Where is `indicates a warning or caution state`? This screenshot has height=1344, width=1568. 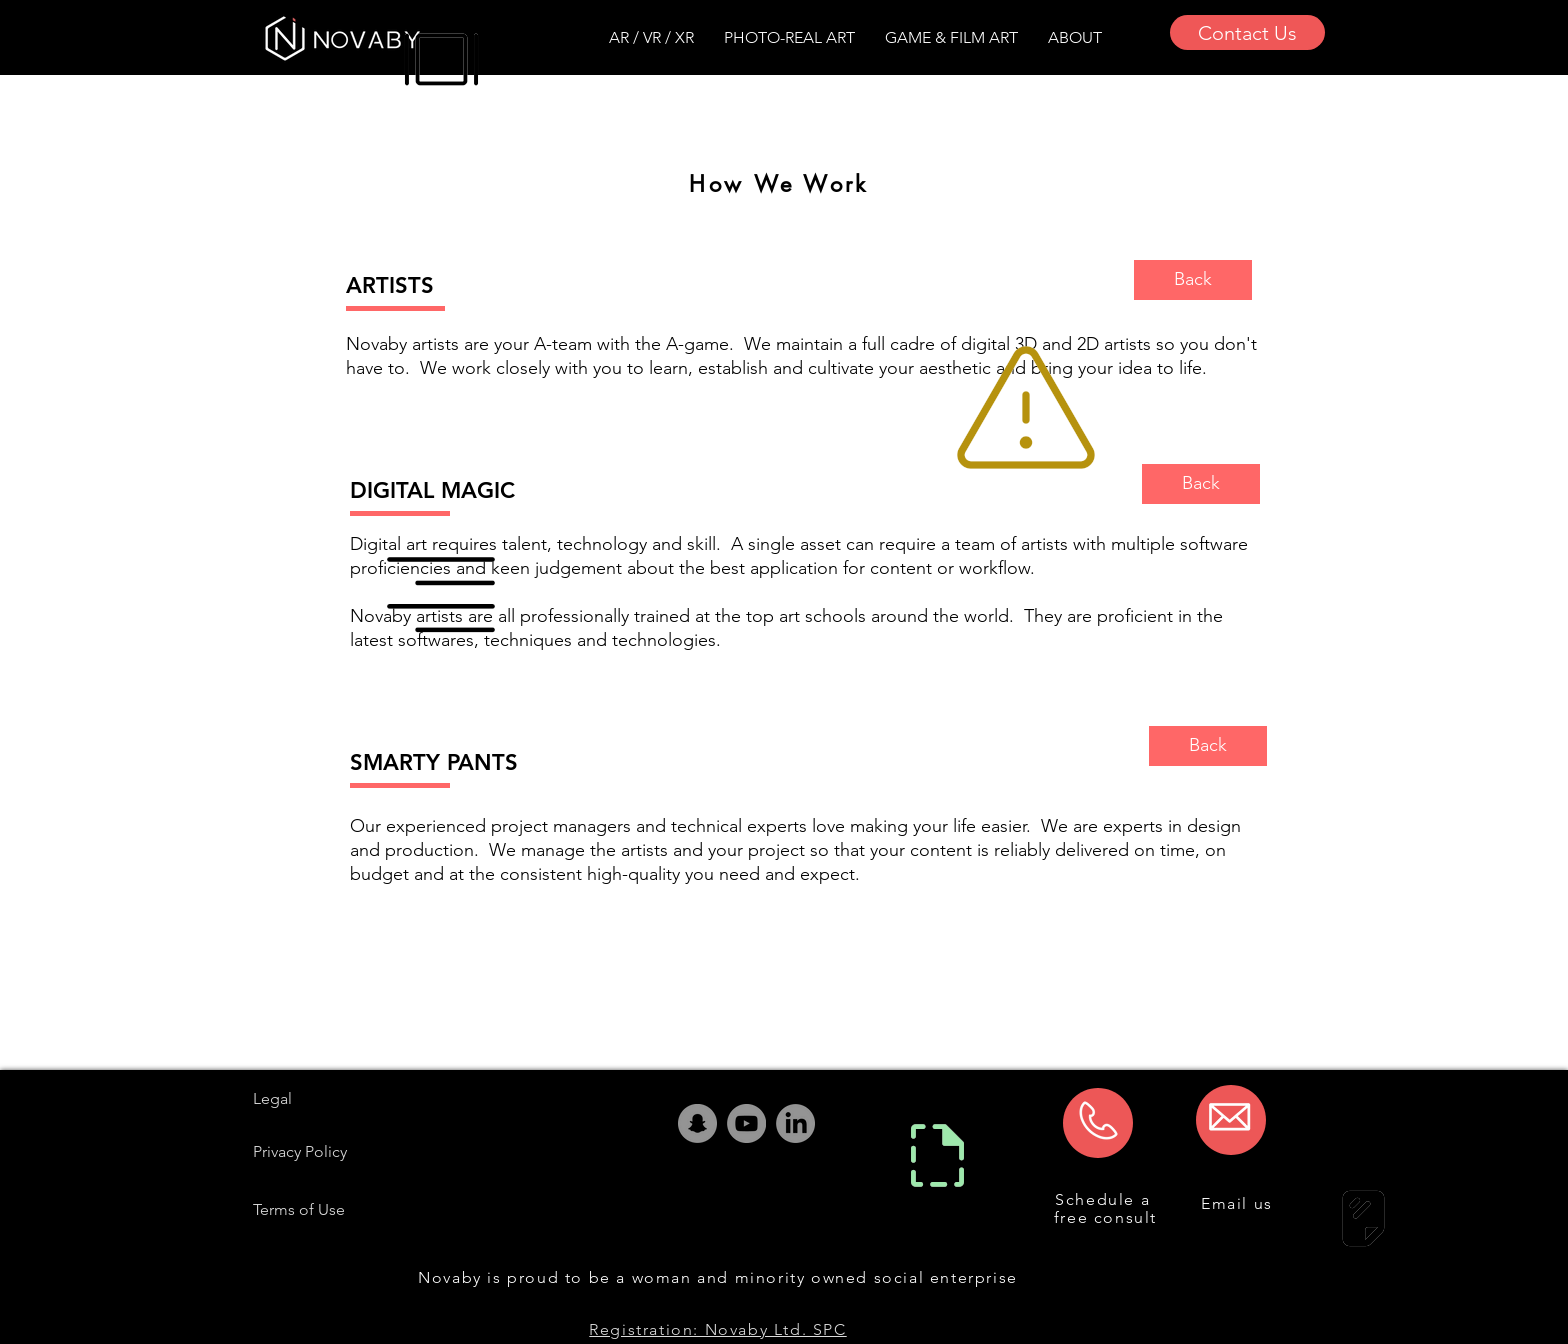 indicates a warning or caution state is located at coordinates (1026, 410).